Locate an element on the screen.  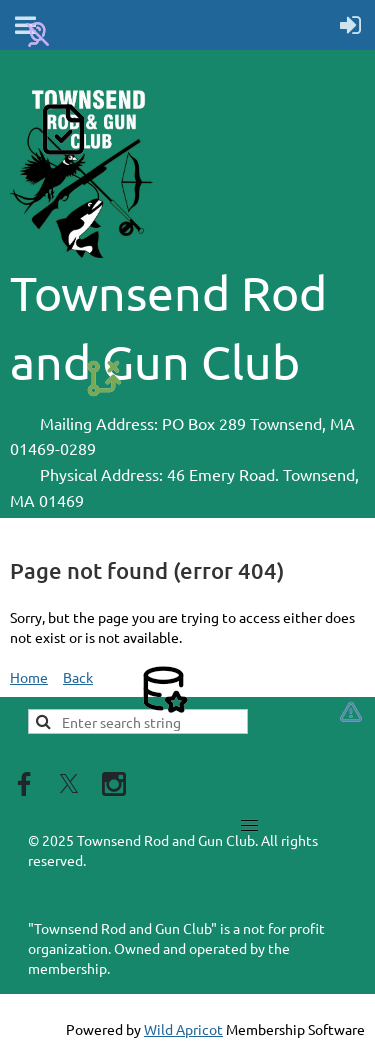
mark a database as a favorite is located at coordinates (163, 688).